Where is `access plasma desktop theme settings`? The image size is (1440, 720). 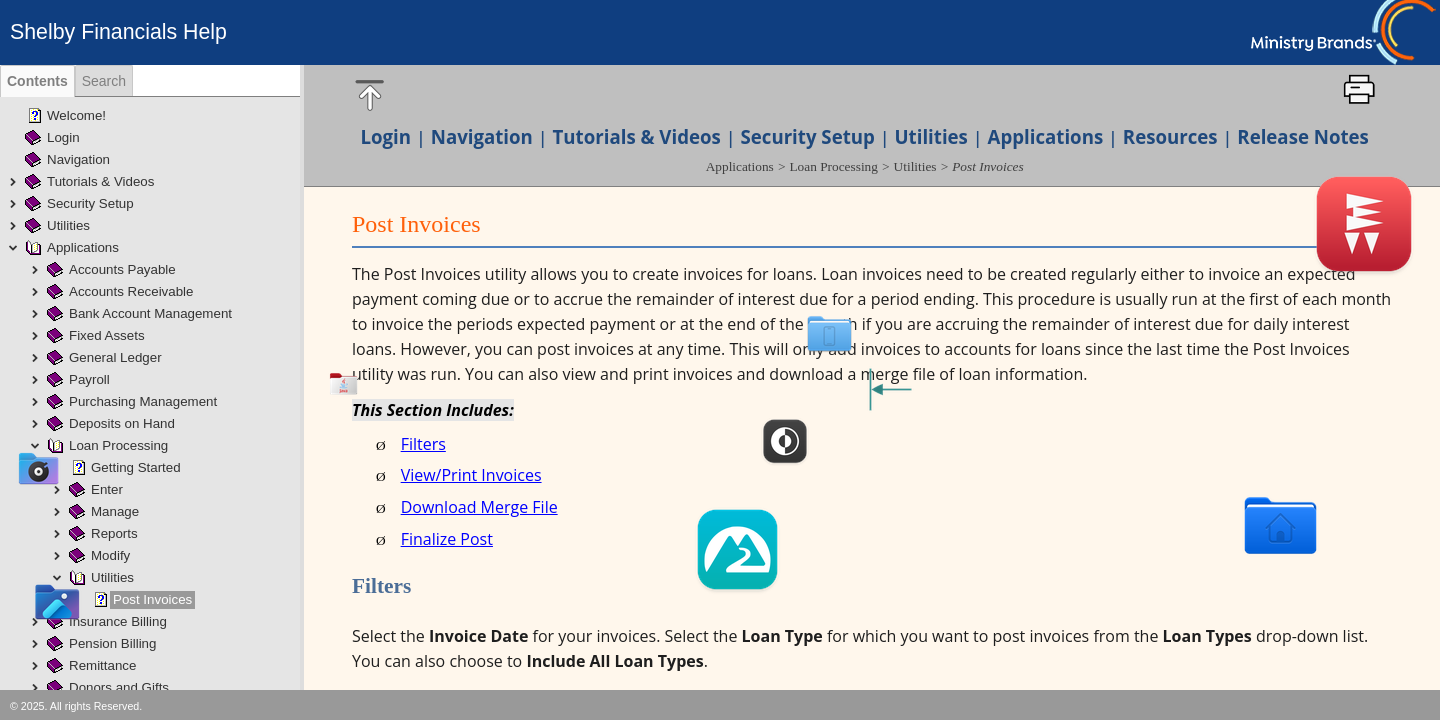 access plasma desktop theme settings is located at coordinates (785, 442).